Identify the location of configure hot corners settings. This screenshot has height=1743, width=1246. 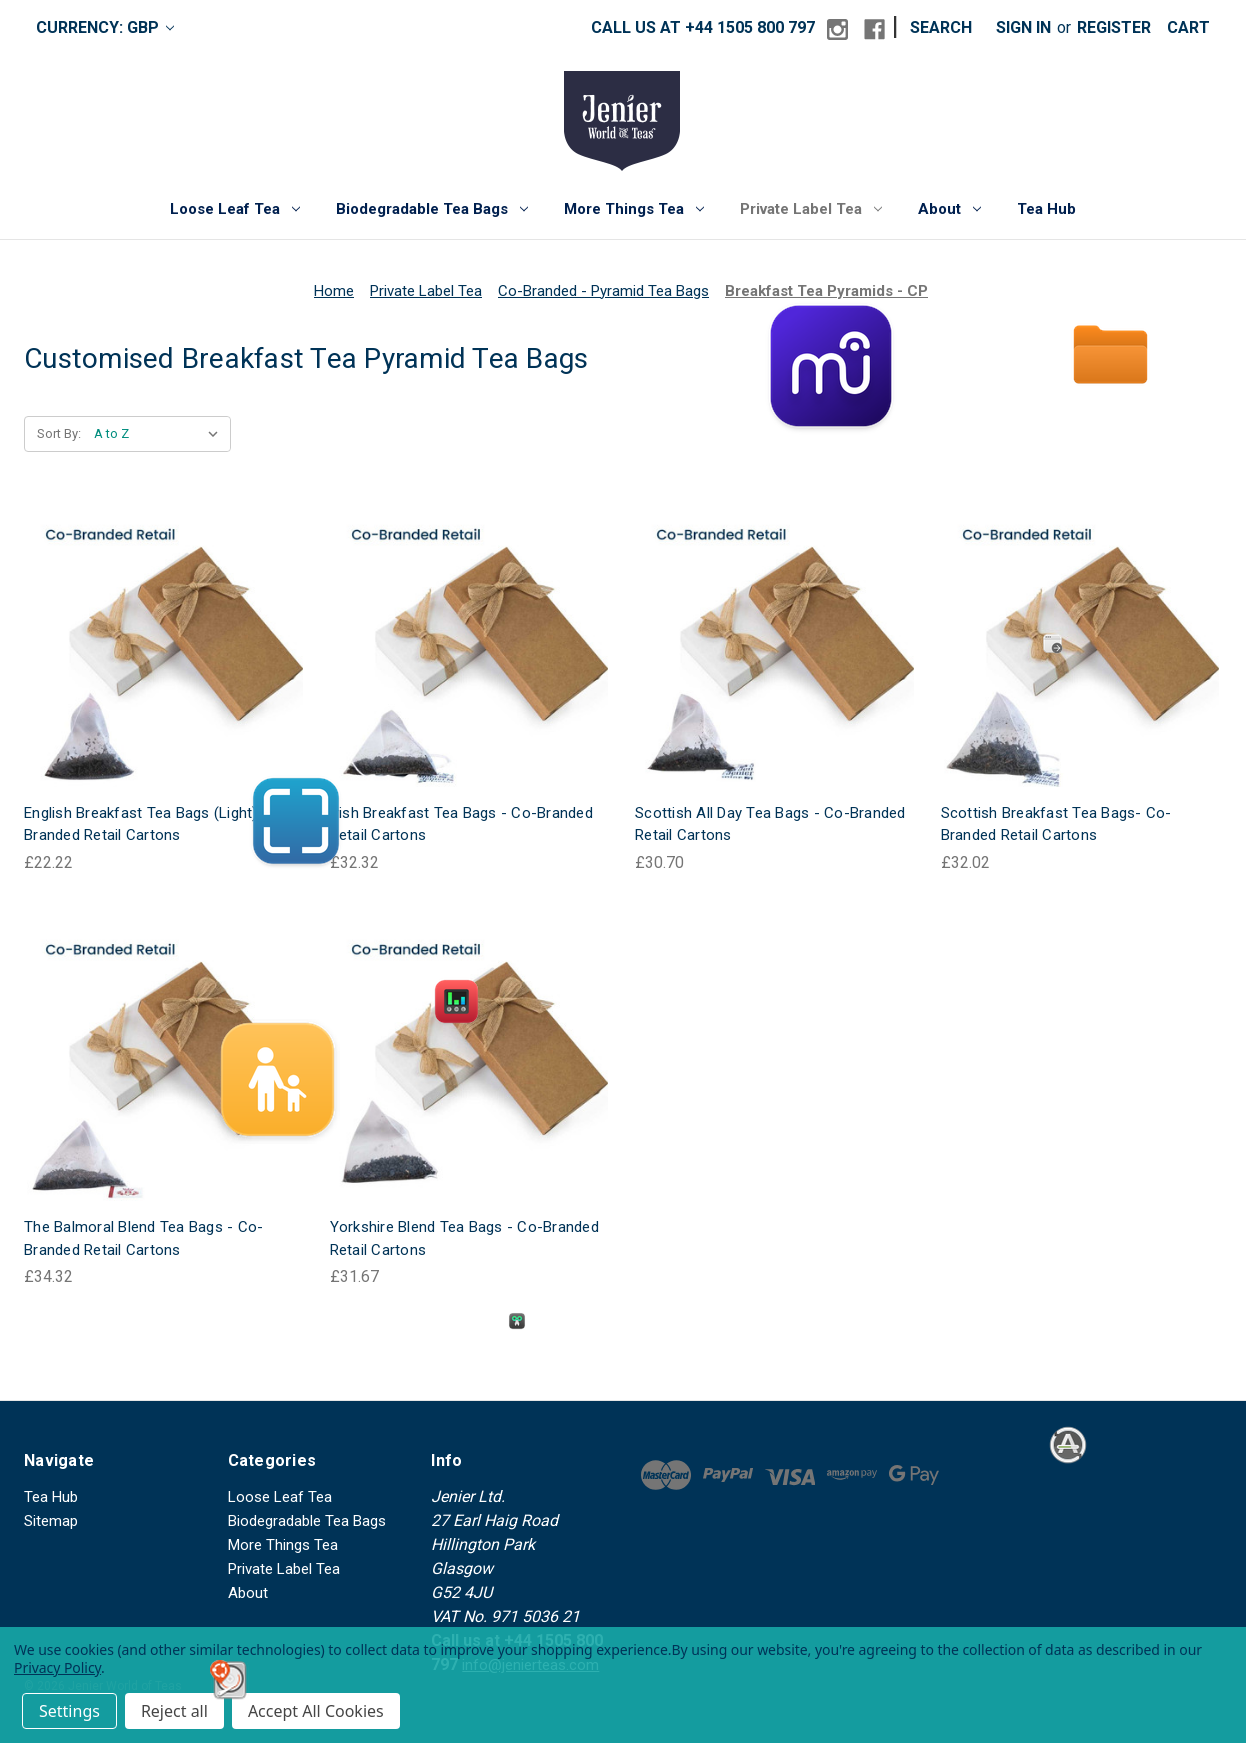
(296, 821).